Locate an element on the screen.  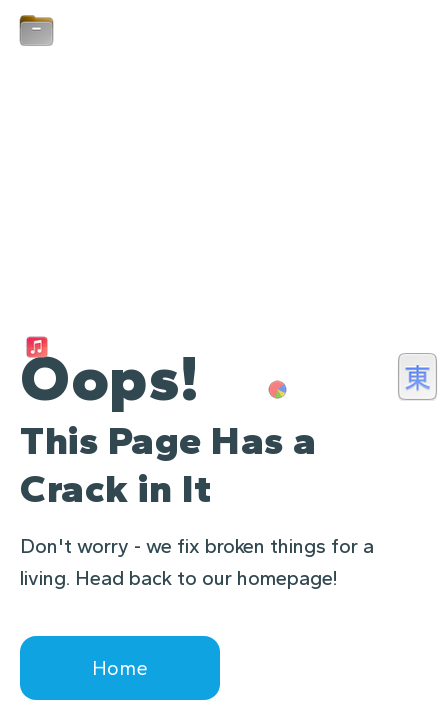
open disk usage analyzer is located at coordinates (277, 389).